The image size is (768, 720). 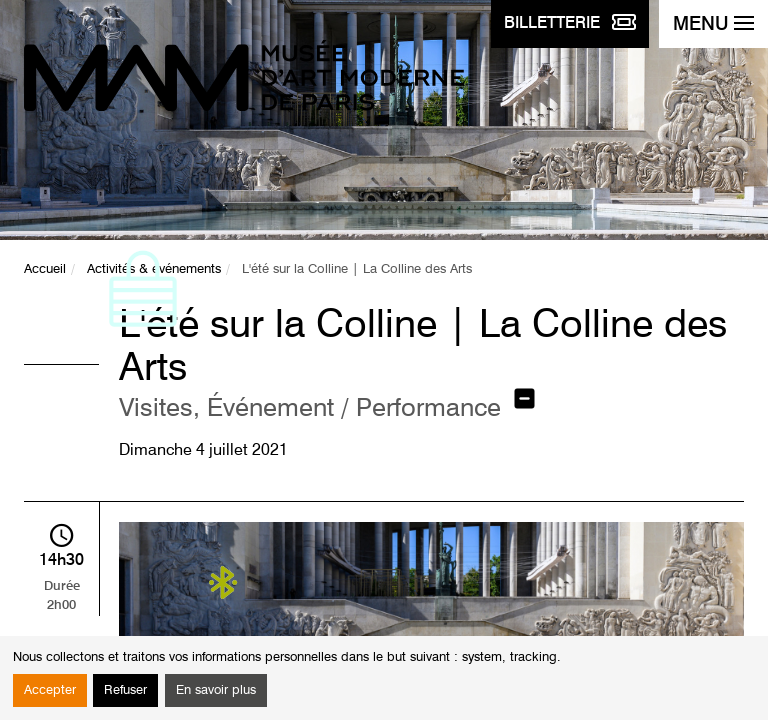 What do you see at coordinates (222, 582) in the screenshot?
I see `indicates bluetooth is connected to a device` at bounding box center [222, 582].